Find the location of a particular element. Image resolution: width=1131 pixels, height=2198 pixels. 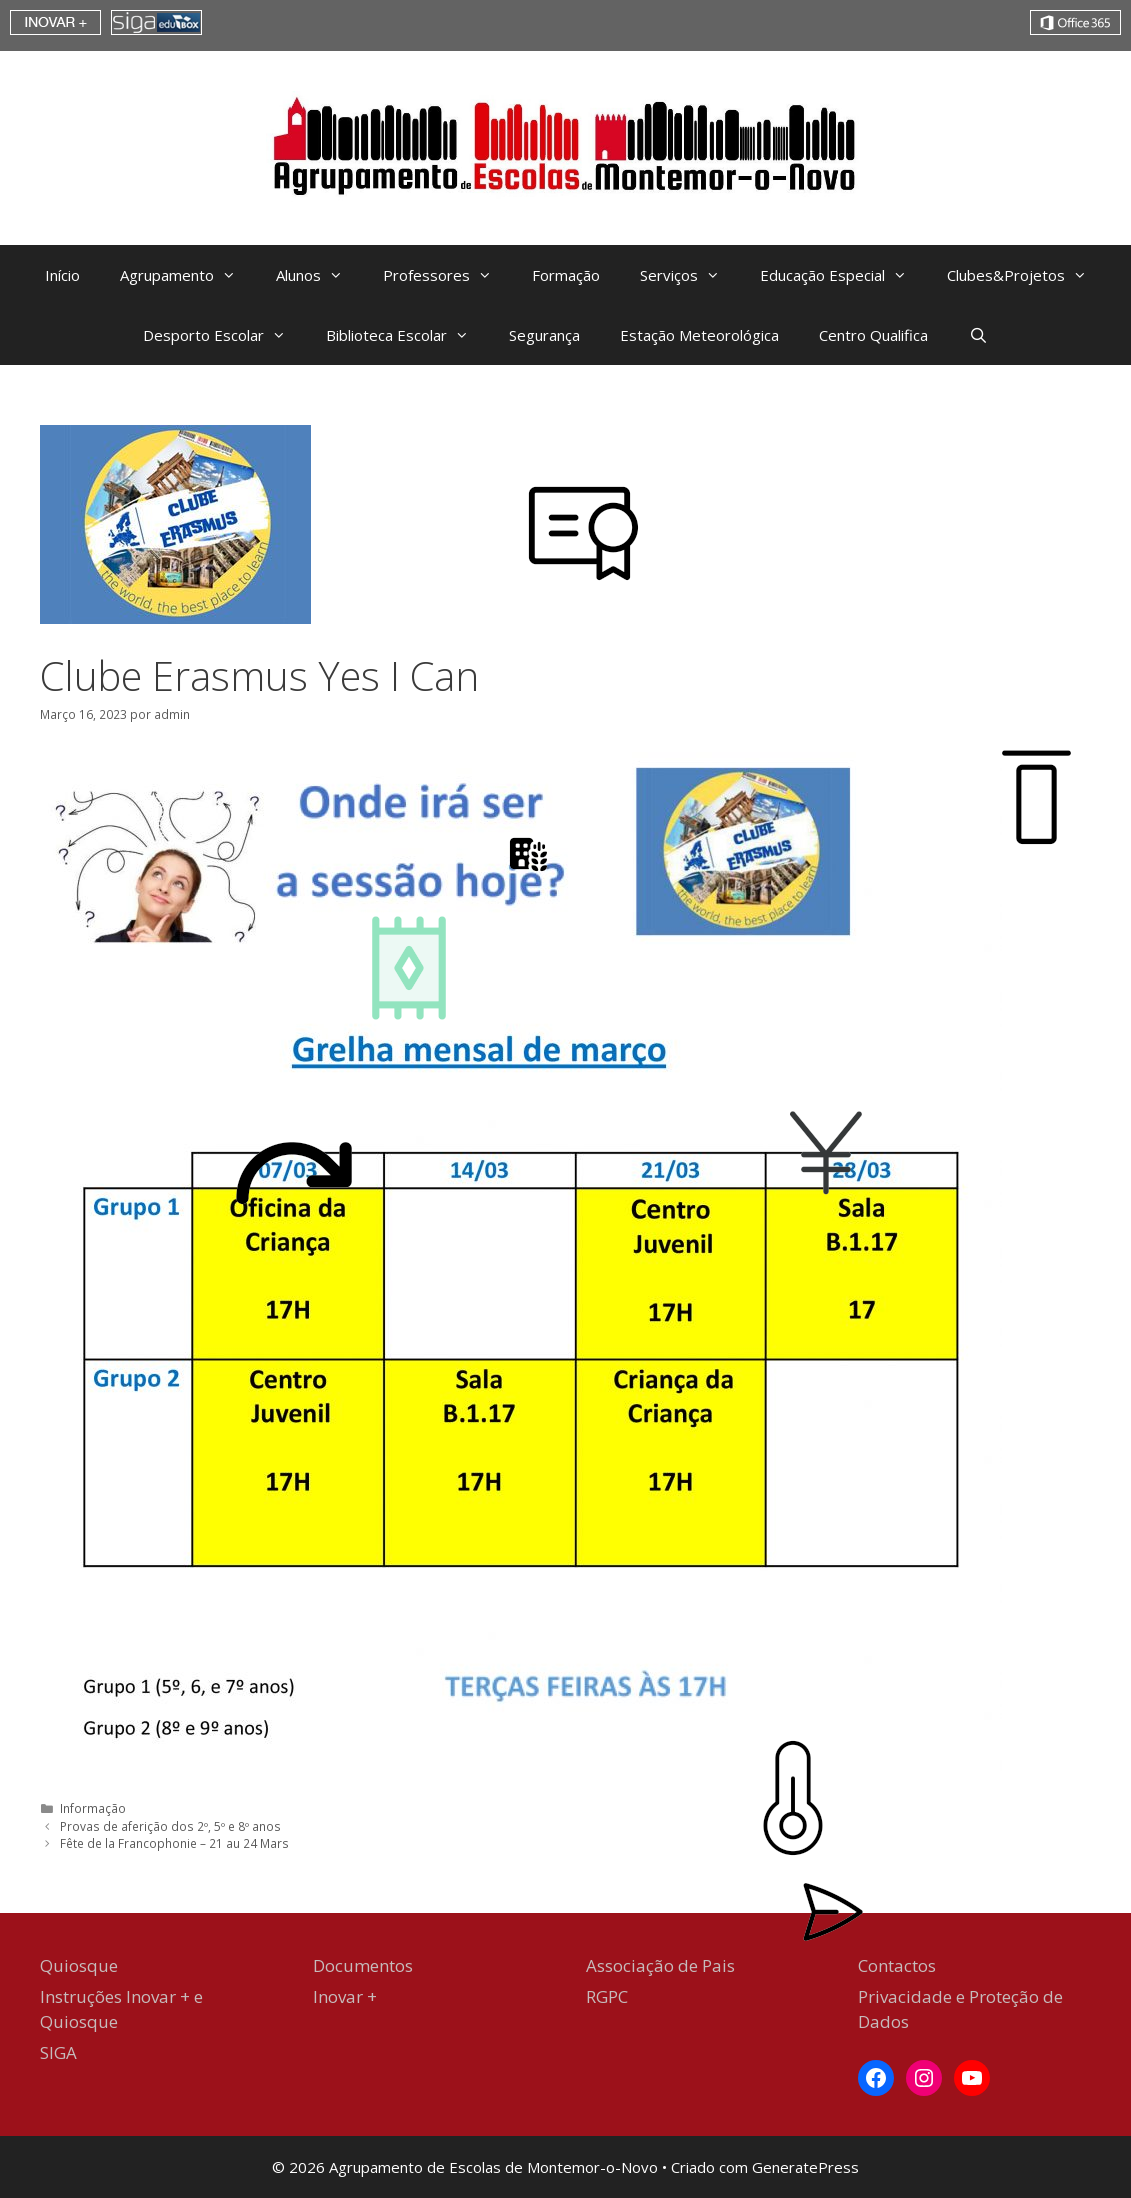

browse rugs or floor decor in a home furnishing app is located at coordinates (409, 968).